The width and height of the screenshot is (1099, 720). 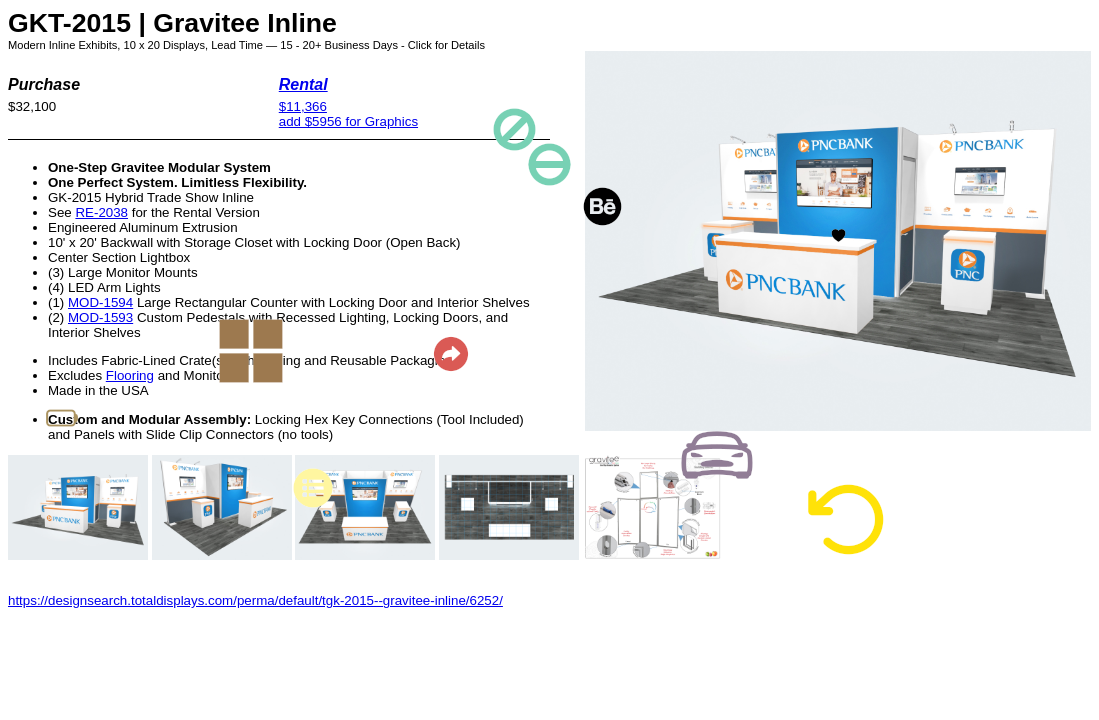 What do you see at coordinates (62, 417) in the screenshot?
I see `indicates empty battery status` at bounding box center [62, 417].